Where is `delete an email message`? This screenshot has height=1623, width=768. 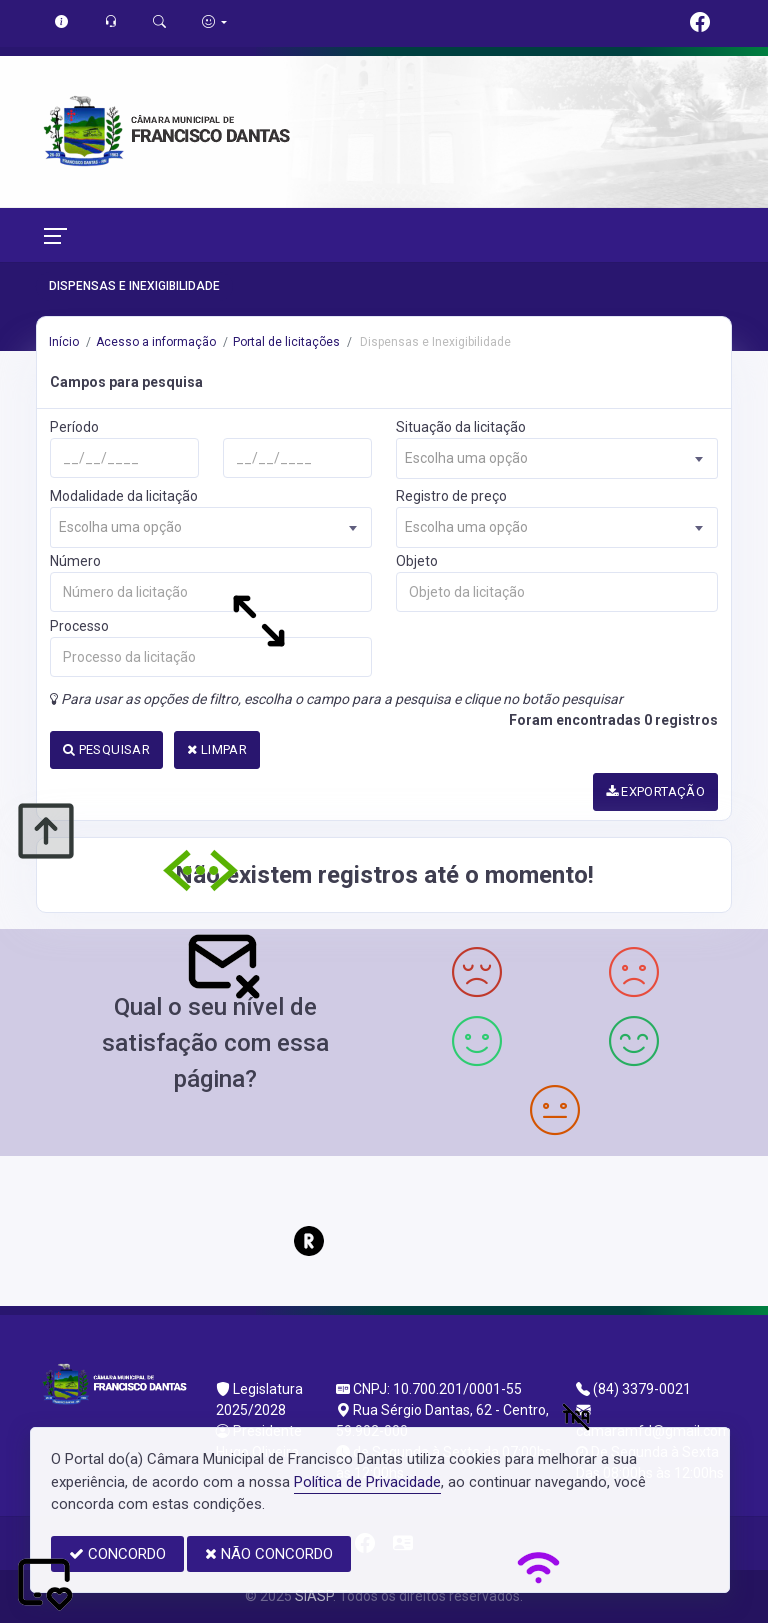 delete an email message is located at coordinates (222, 961).